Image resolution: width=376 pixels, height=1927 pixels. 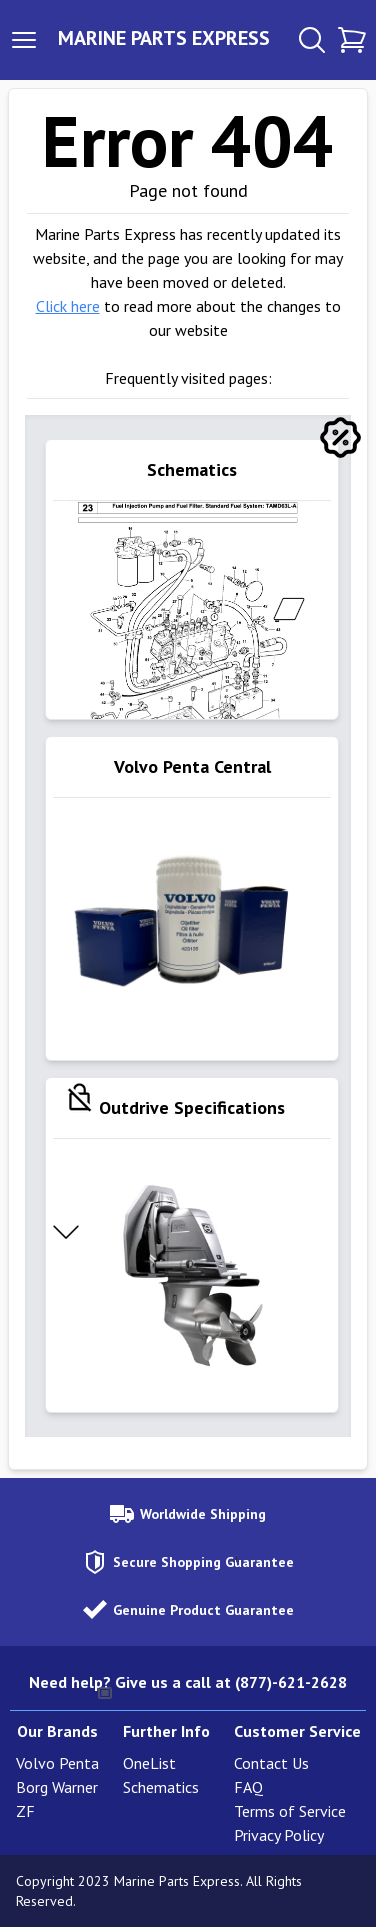 I want to click on indicates an unencrypted or insecure email connection, so click(x=79, y=1097).